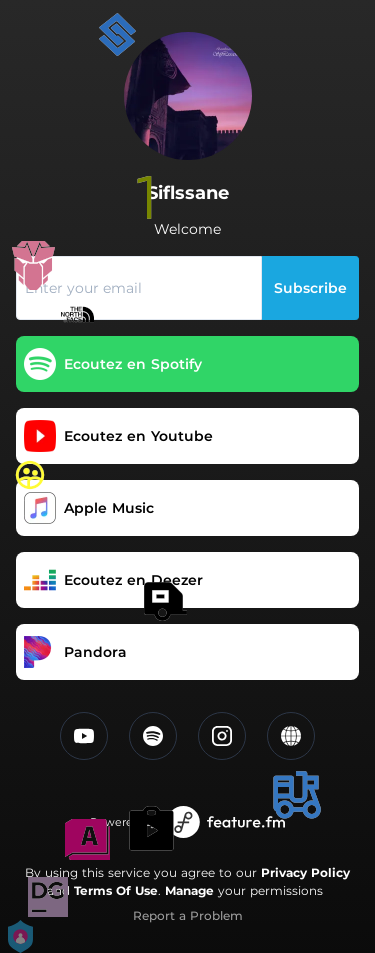  Describe the element at coordinates (48, 897) in the screenshot. I see `open datagrip database IDE` at that location.